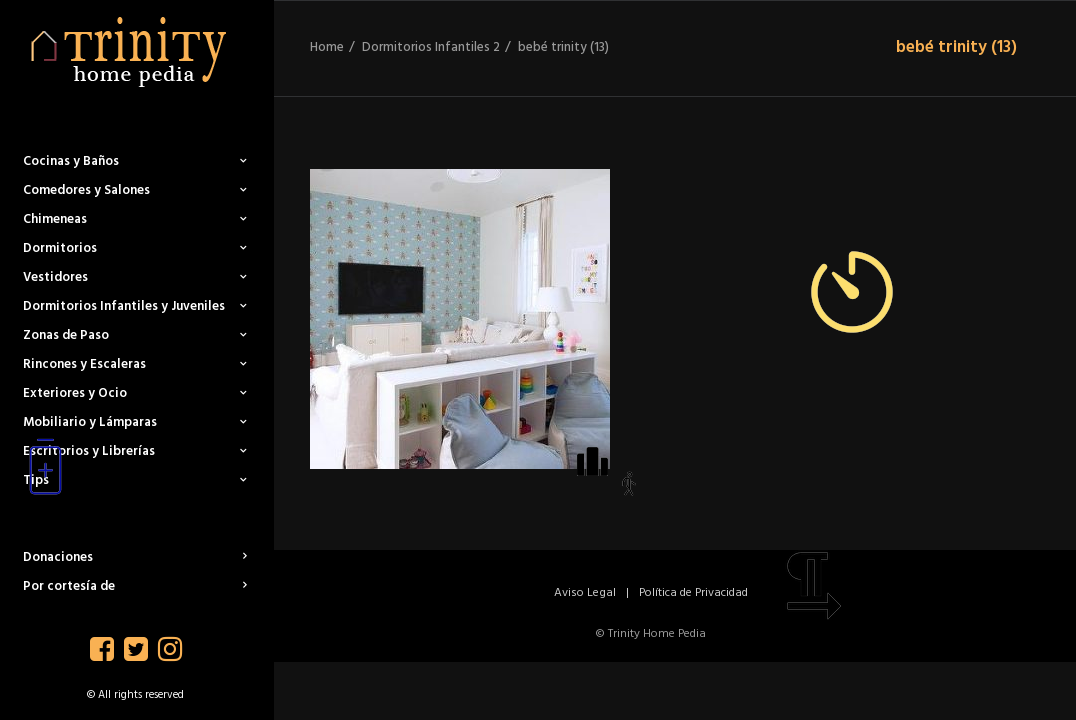 Image resolution: width=1076 pixels, height=720 pixels. Describe the element at coordinates (45, 467) in the screenshot. I see `add or insert a new battery` at that location.